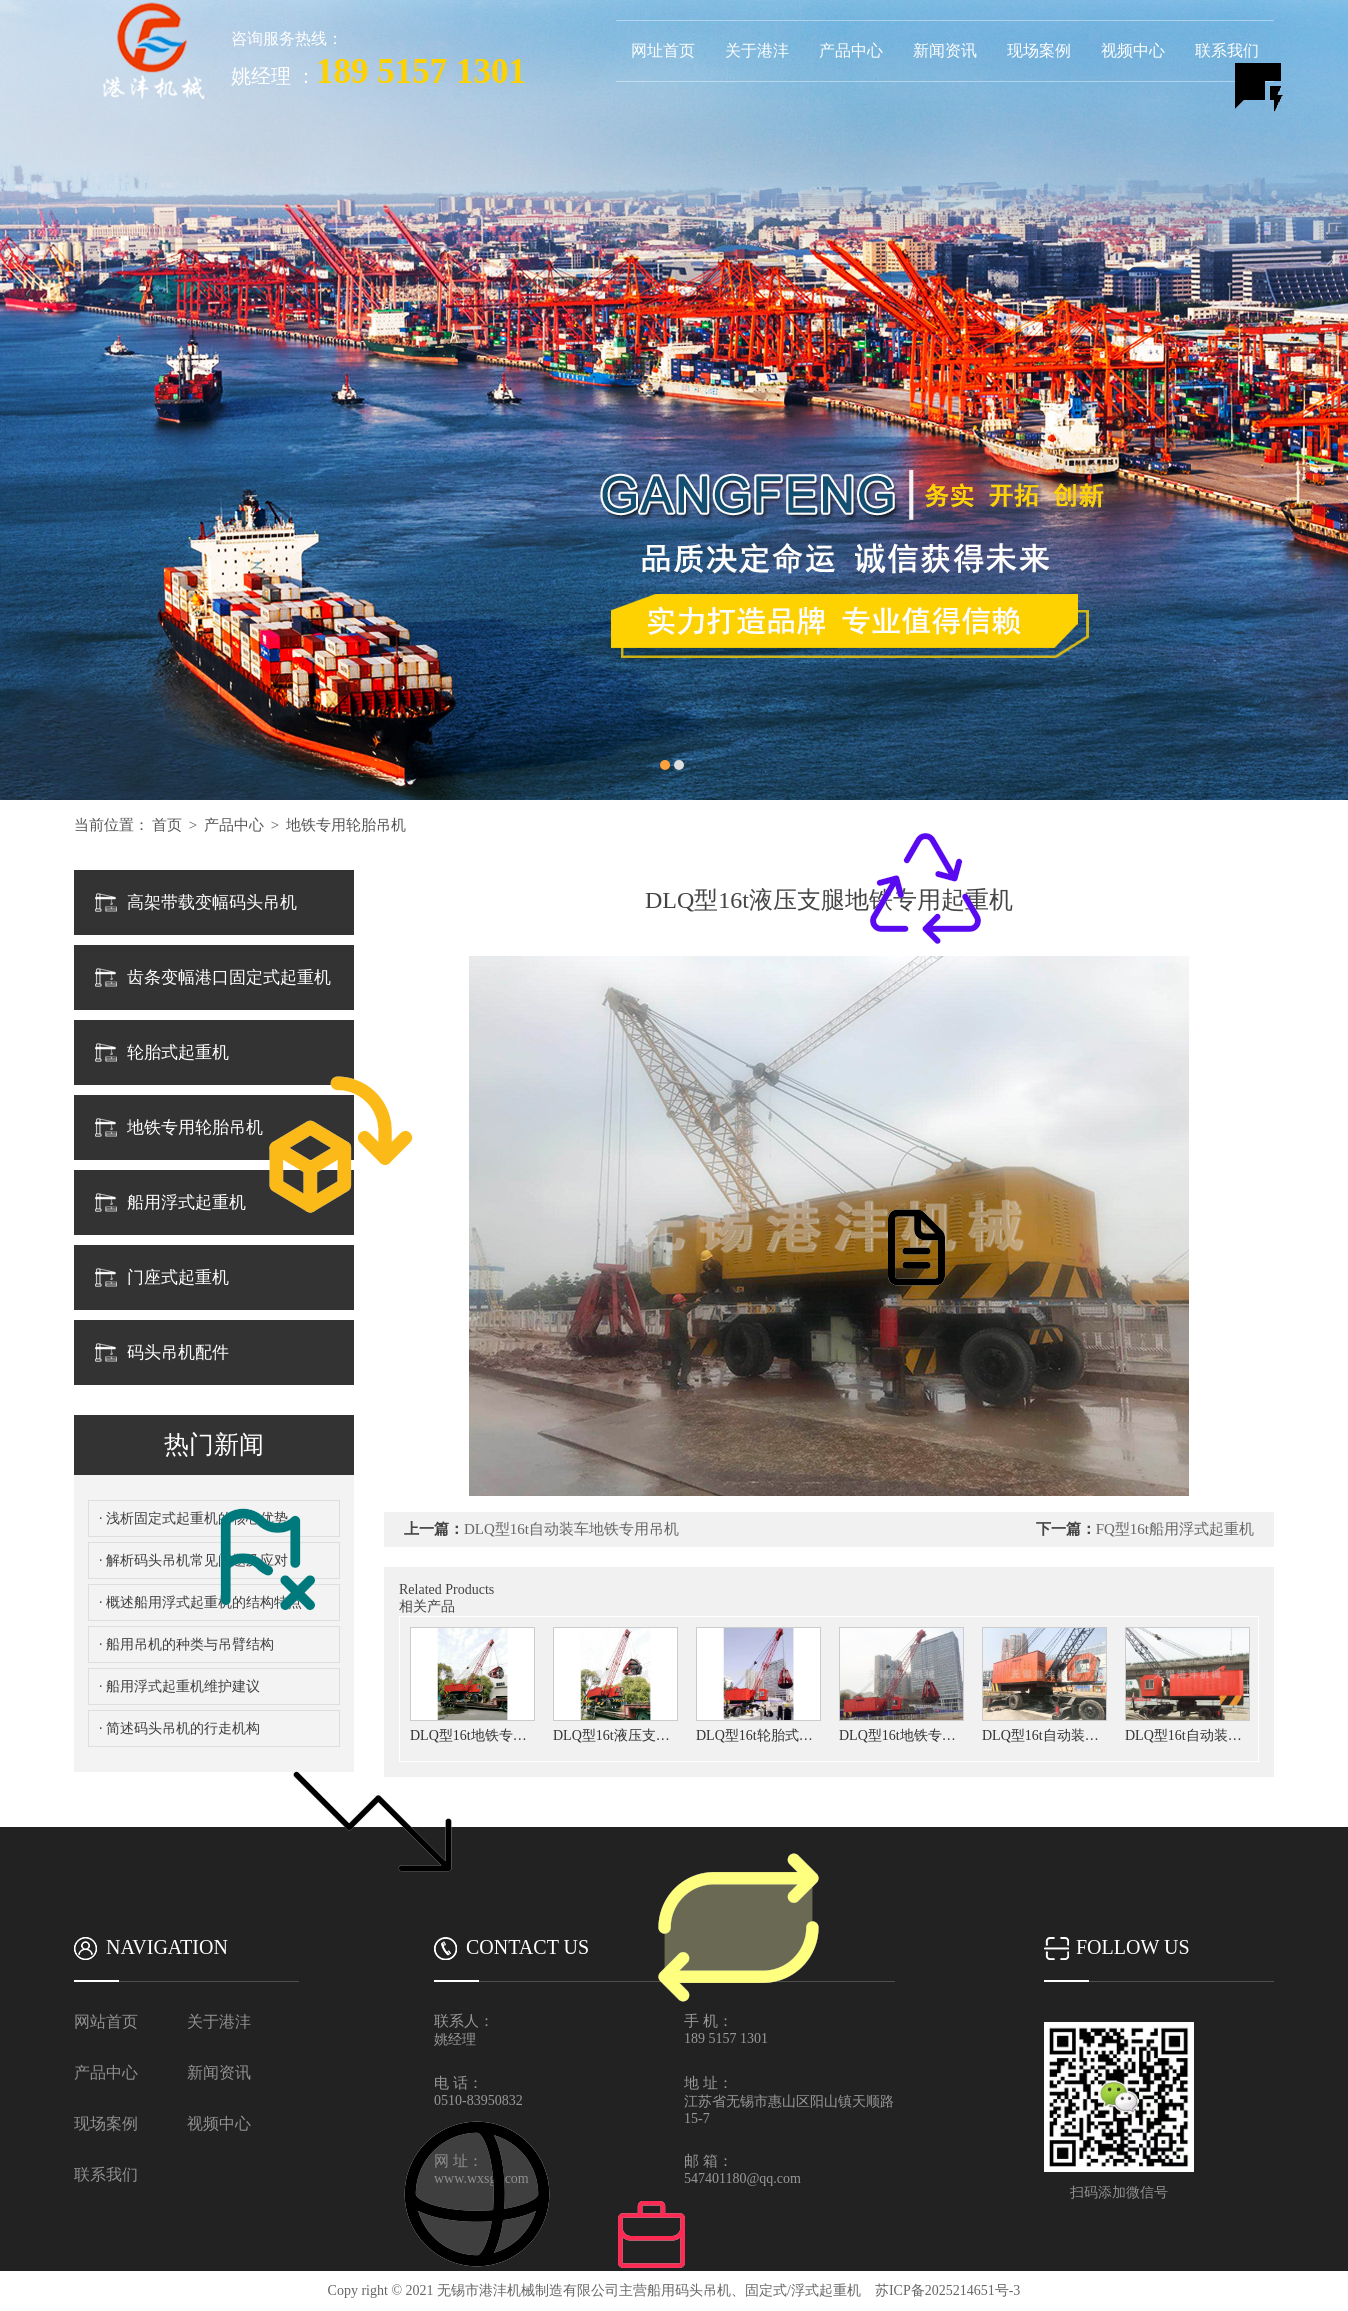 Image resolution: width=1348 pixels, height=2311 pixels. I want to click on access global or worldwide settings, so click(477, 2194).